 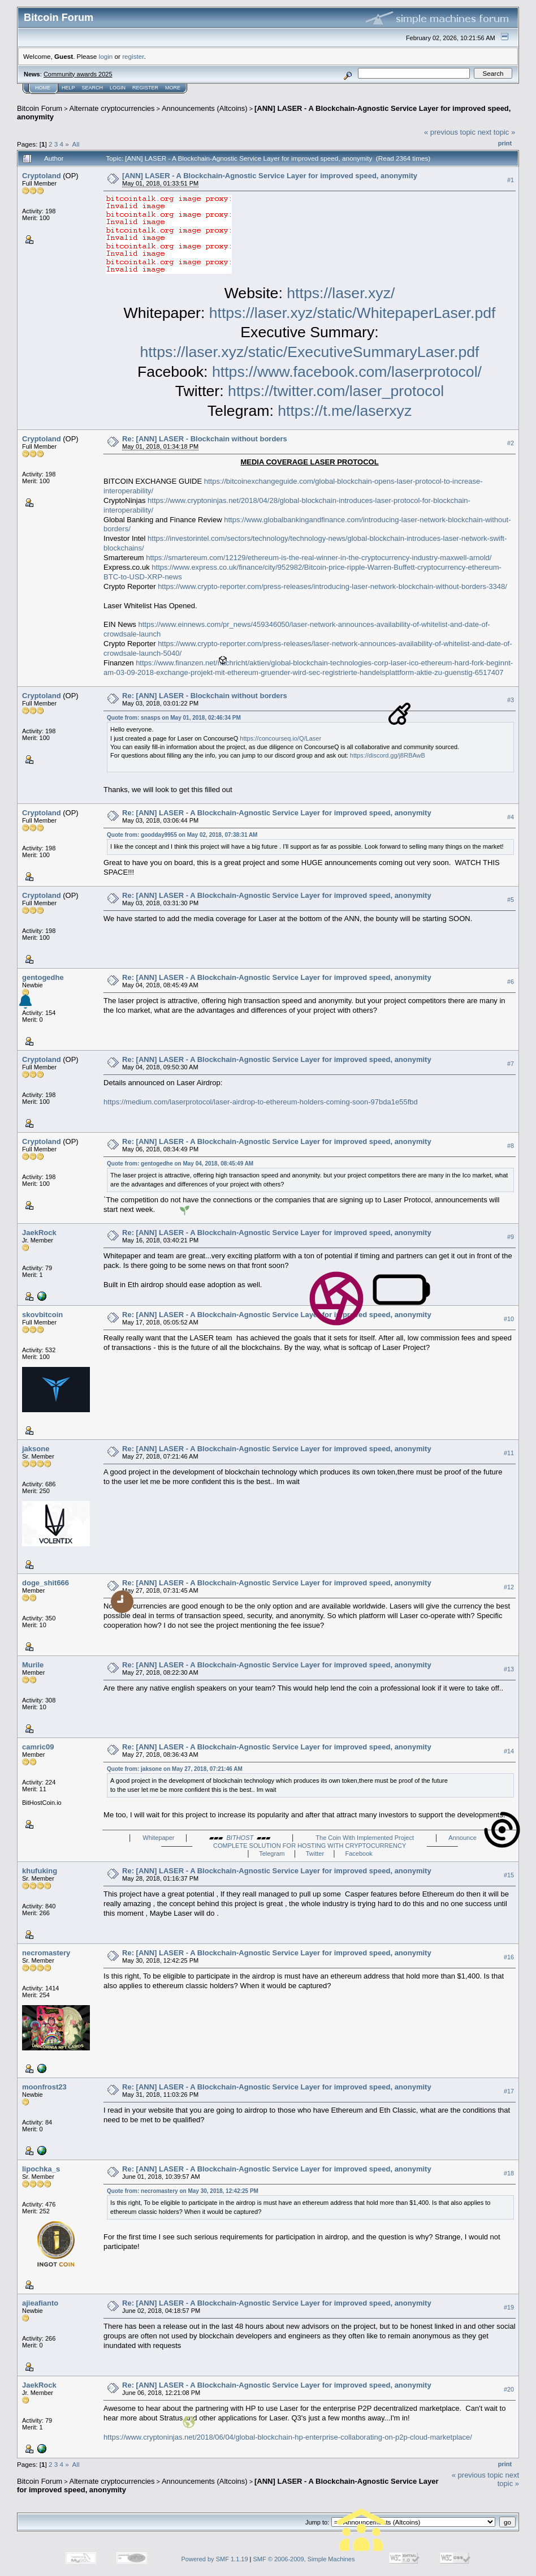 I want to click on indicates new growth or beginner status, so click(x=184, y=1210).